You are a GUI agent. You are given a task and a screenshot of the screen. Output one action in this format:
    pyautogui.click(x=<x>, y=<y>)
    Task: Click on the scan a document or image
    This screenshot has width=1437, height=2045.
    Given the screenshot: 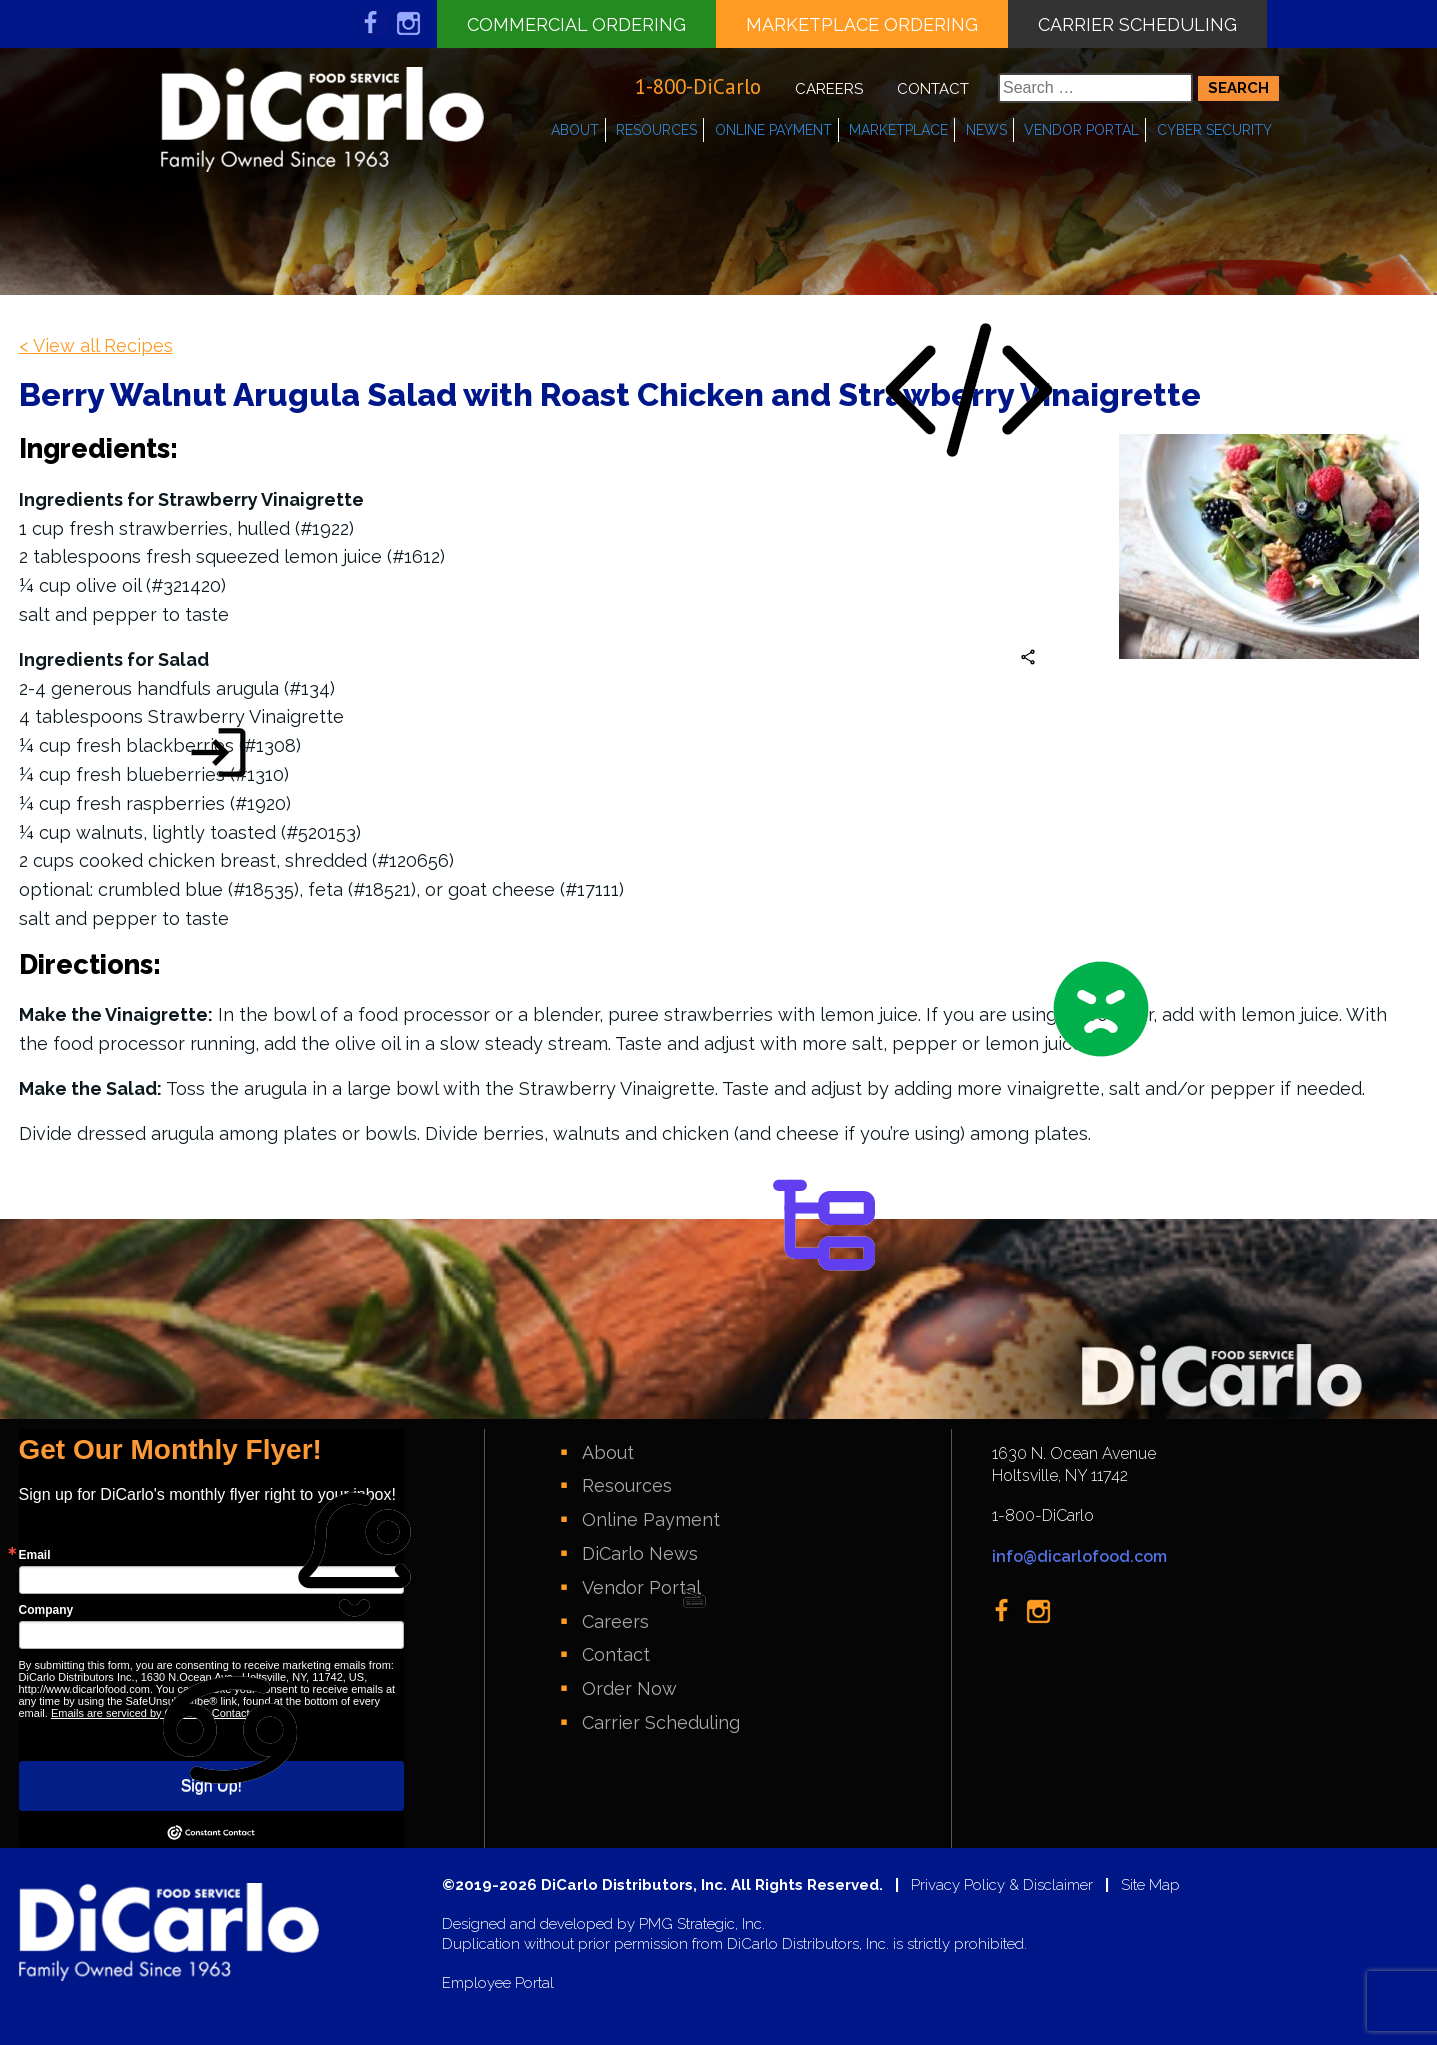 What is the action you would take?
    pyautogui.click(x=694, y=1597)
    